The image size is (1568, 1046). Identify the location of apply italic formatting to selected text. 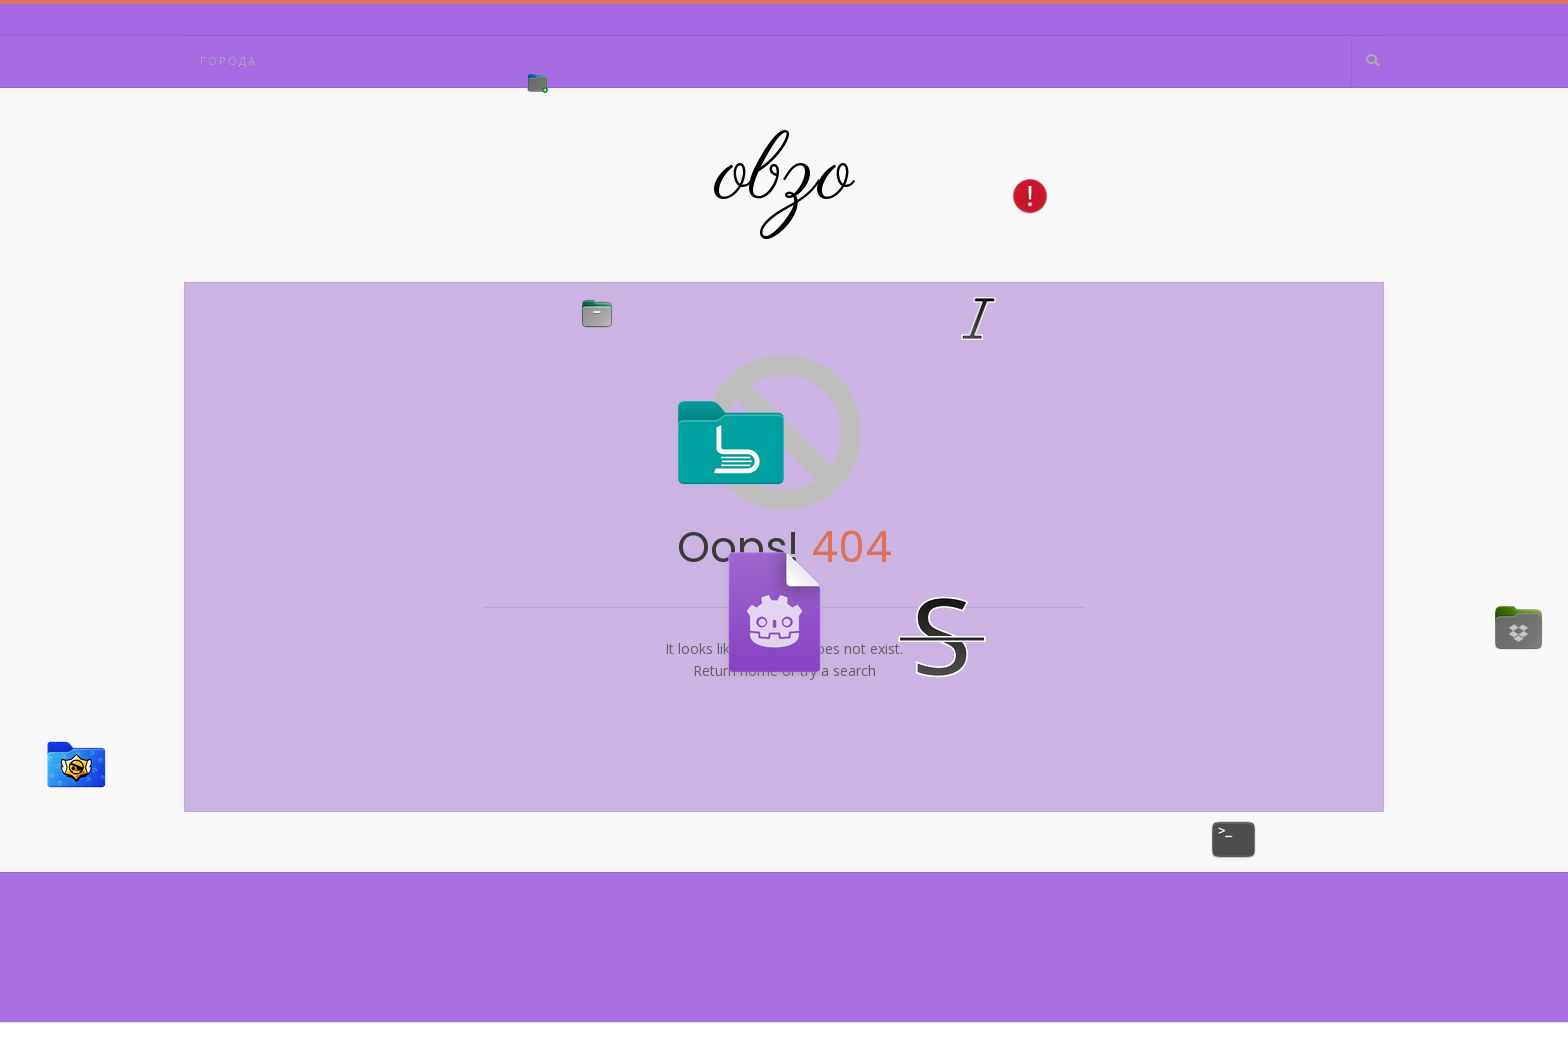
(978, 318).